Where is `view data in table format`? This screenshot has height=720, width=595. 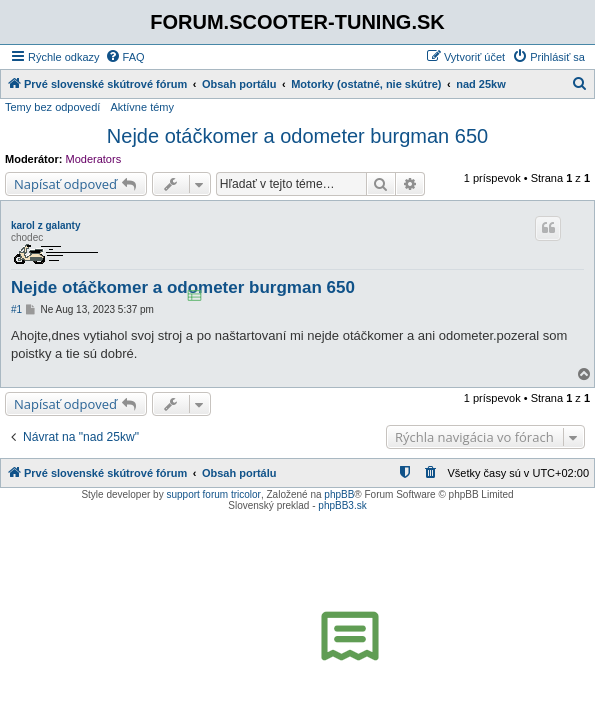 view data in table format is located at coordinates (194, 295).